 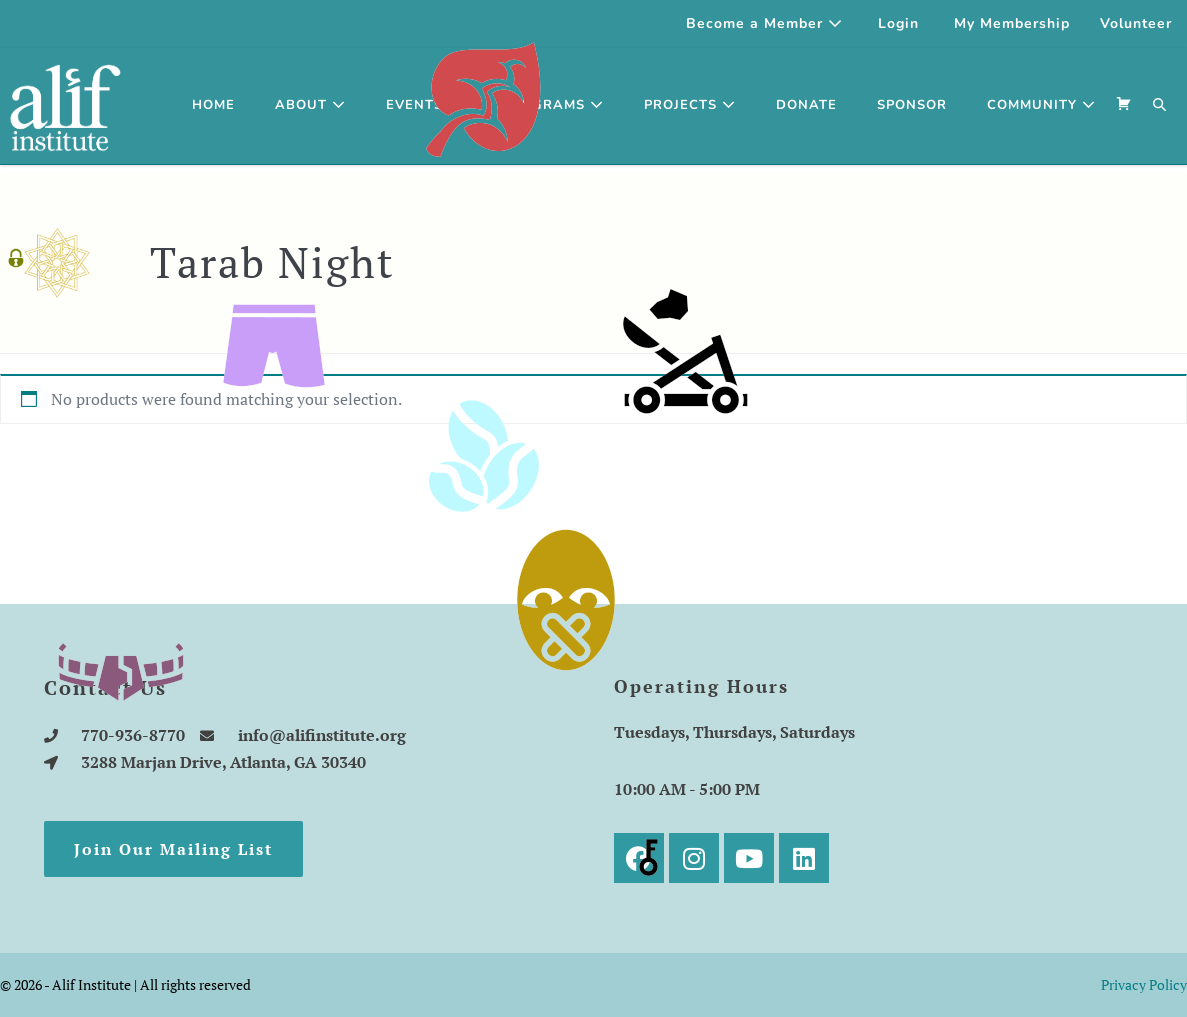 I want to click on nature or plant category in a game inventory, so click(x=483, y=99).